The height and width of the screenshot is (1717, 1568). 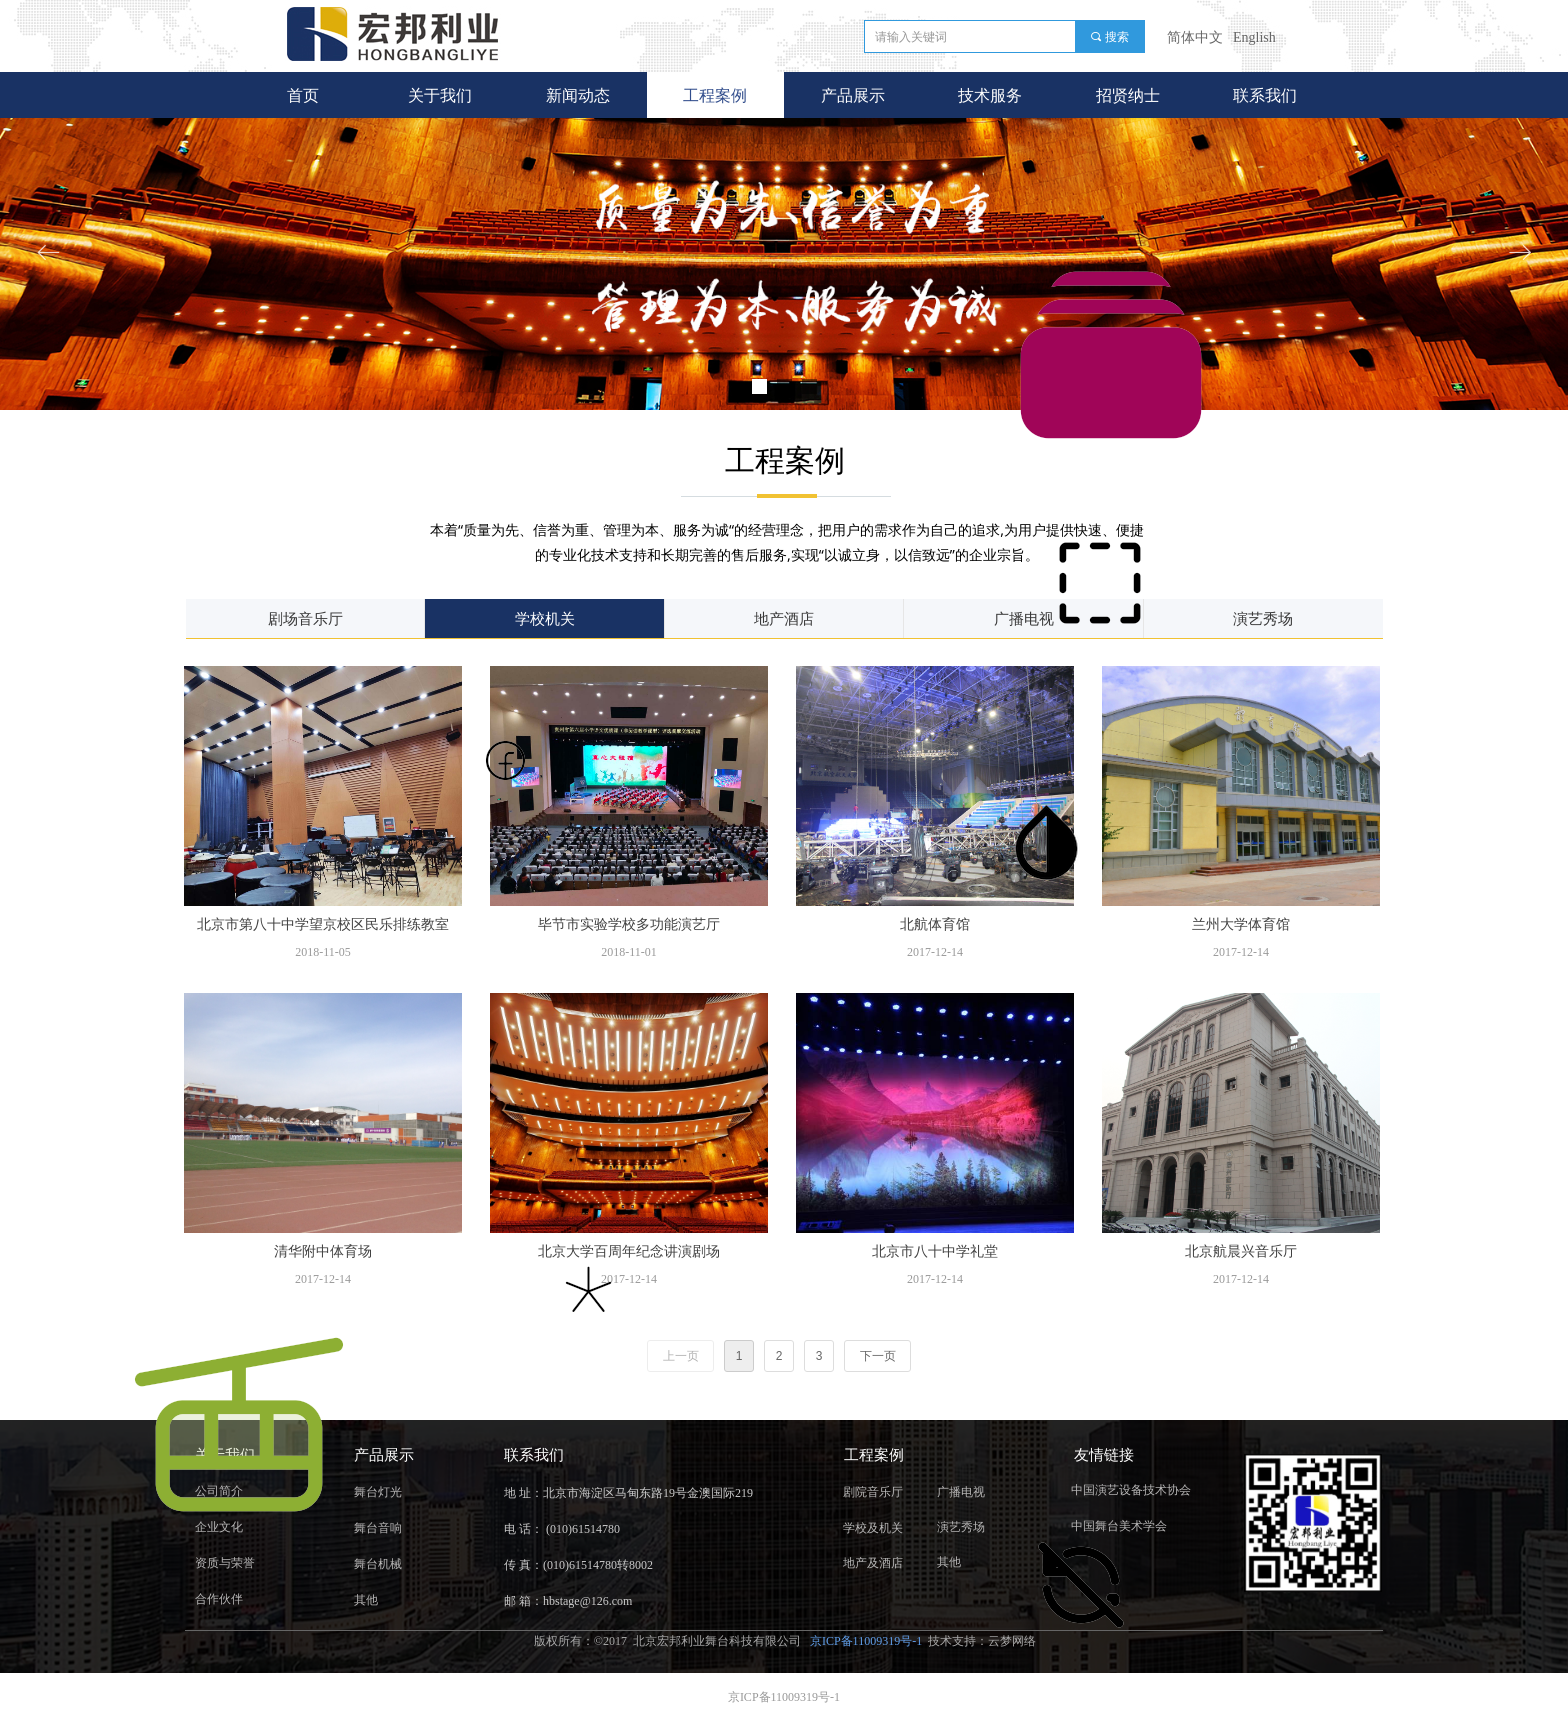 What do you see at coordinates (505, 760) in the screenshot?
I see `open facebook app` at bounding box center [505, 760].